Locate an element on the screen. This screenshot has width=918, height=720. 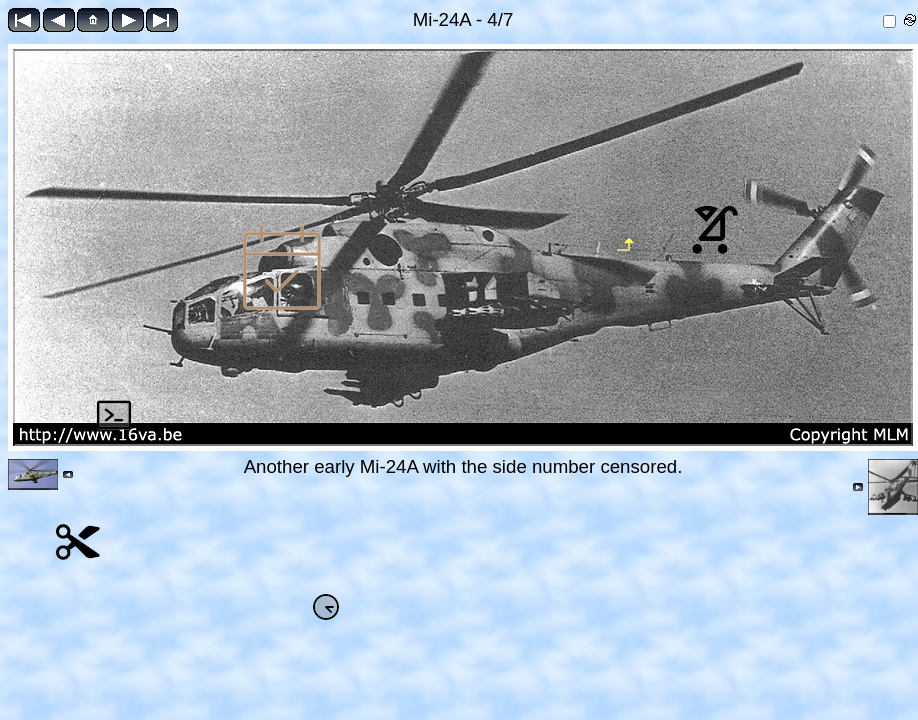
open terminal or command line interface is located at coordinates (114, 415).